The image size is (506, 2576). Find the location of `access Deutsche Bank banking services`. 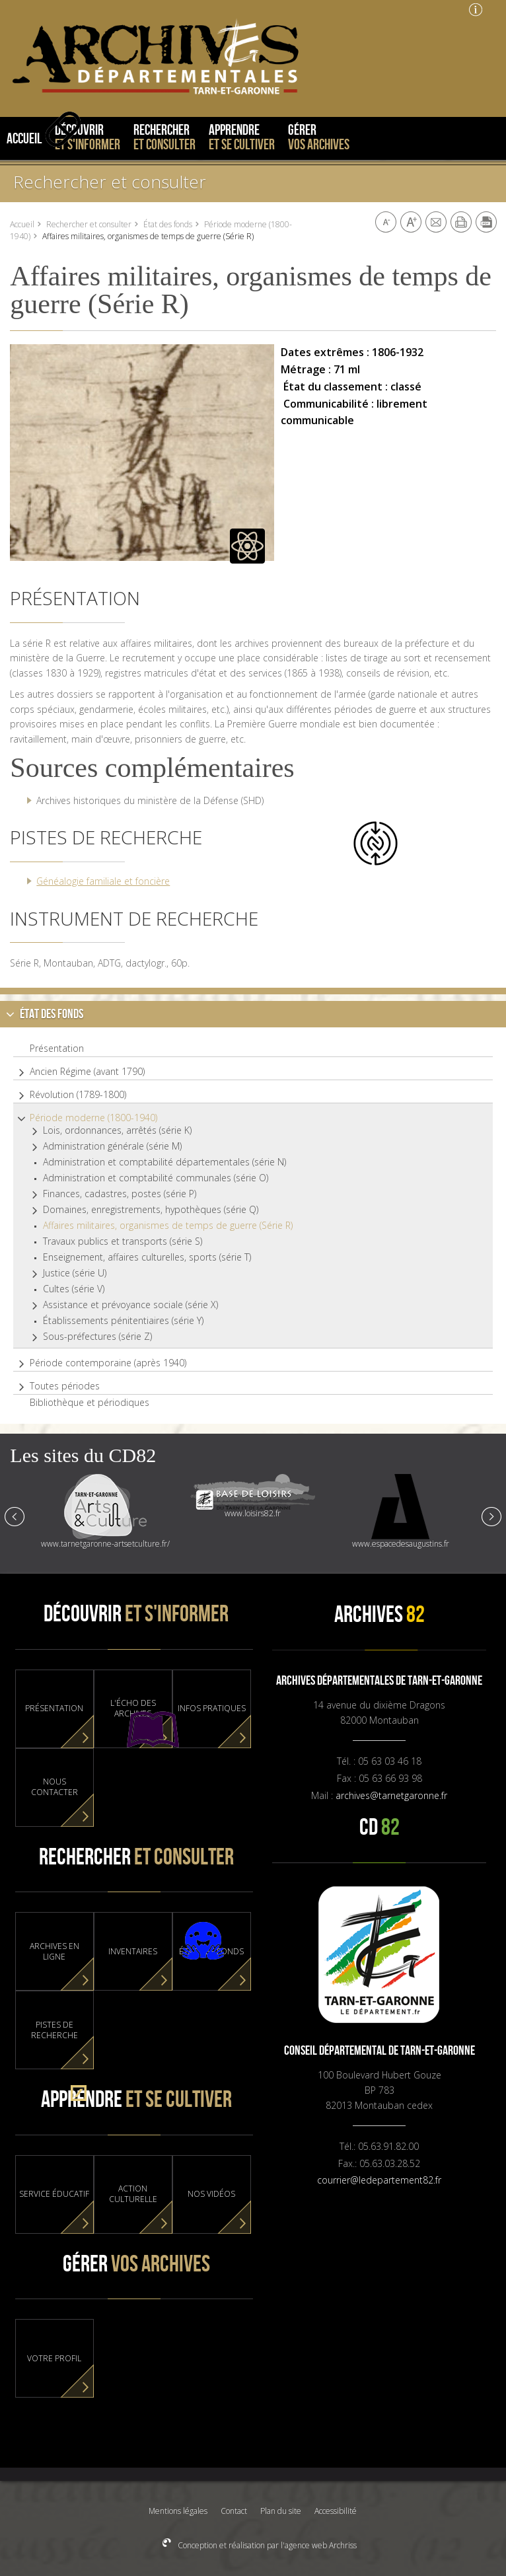

access Deutsche Bank banking services is located at coordinates (79, 2093).